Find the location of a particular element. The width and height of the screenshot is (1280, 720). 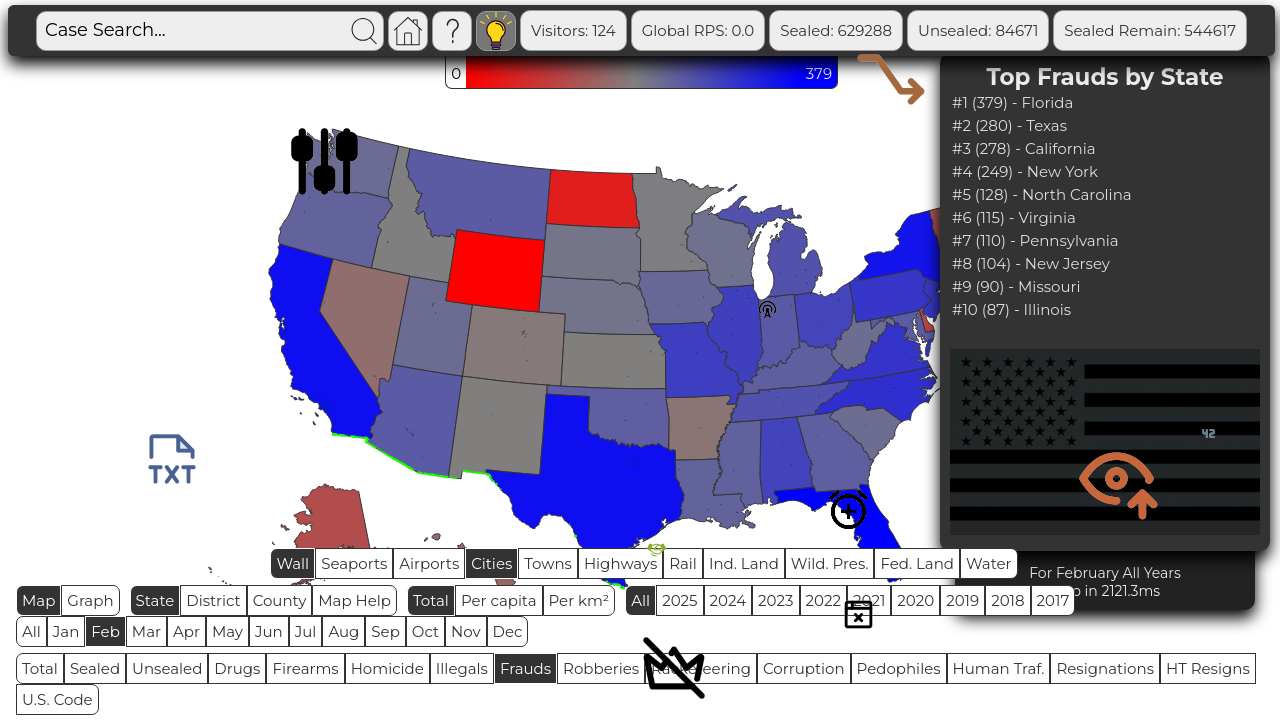

open a plain text file is located at coordinates (172, 461).